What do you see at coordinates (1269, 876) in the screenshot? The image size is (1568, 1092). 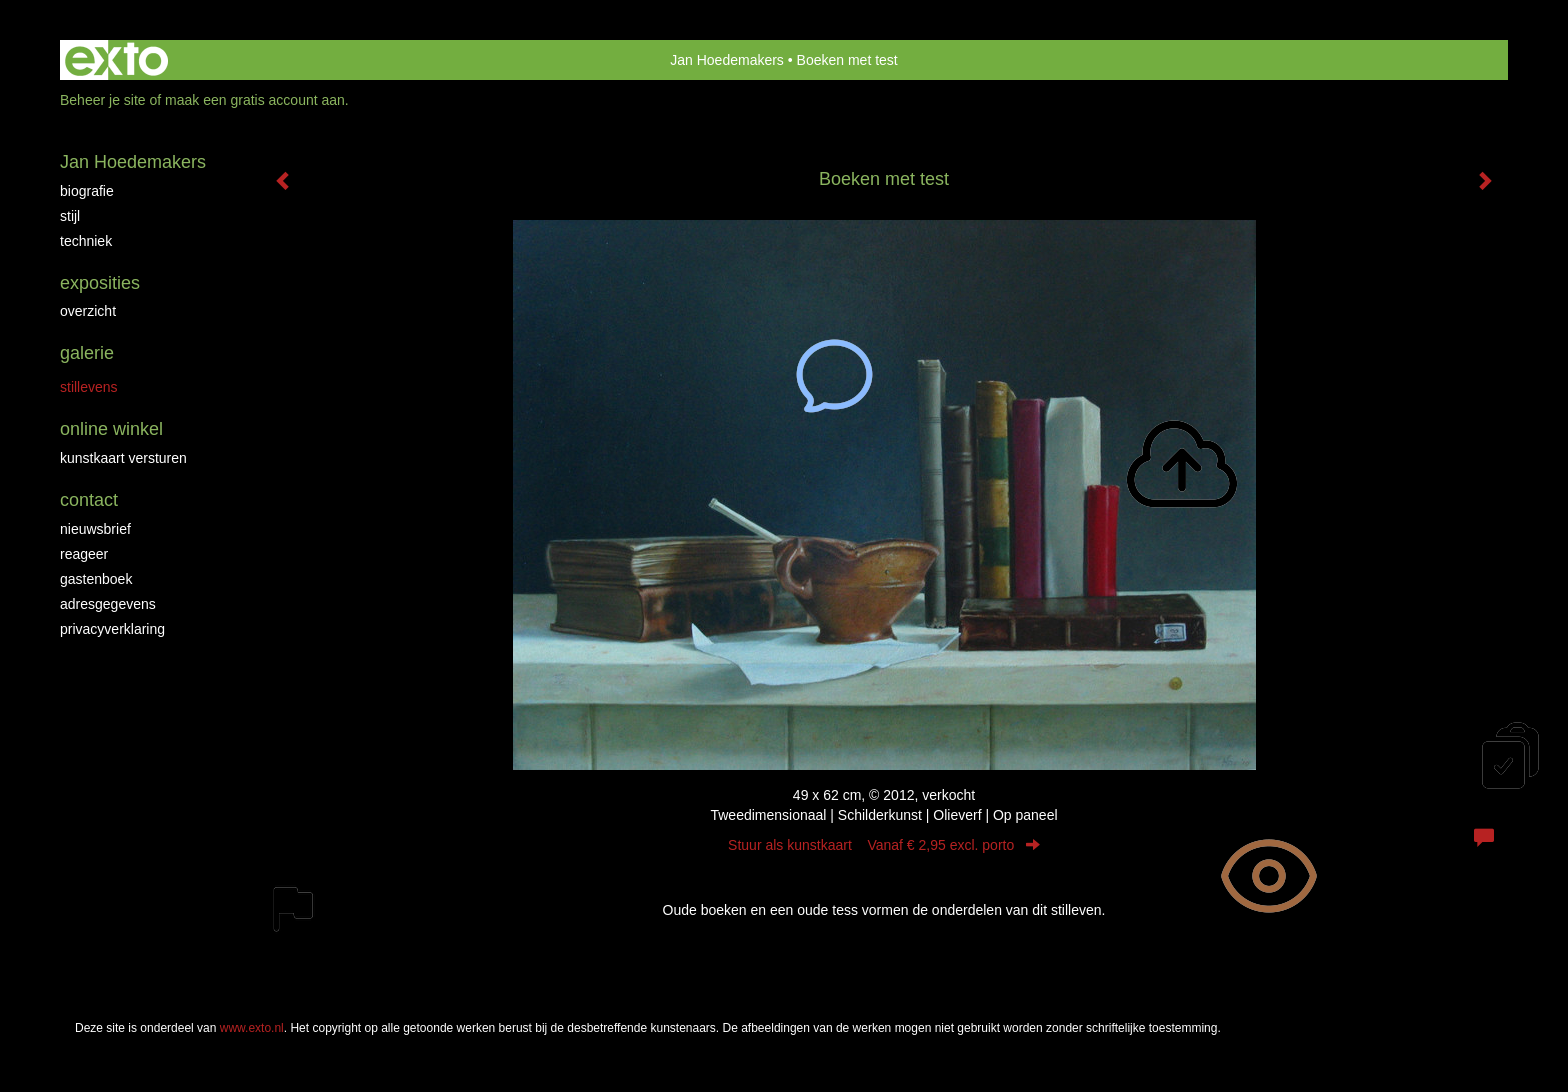 I see `view or preview content` at bounding box center [1269, 876].